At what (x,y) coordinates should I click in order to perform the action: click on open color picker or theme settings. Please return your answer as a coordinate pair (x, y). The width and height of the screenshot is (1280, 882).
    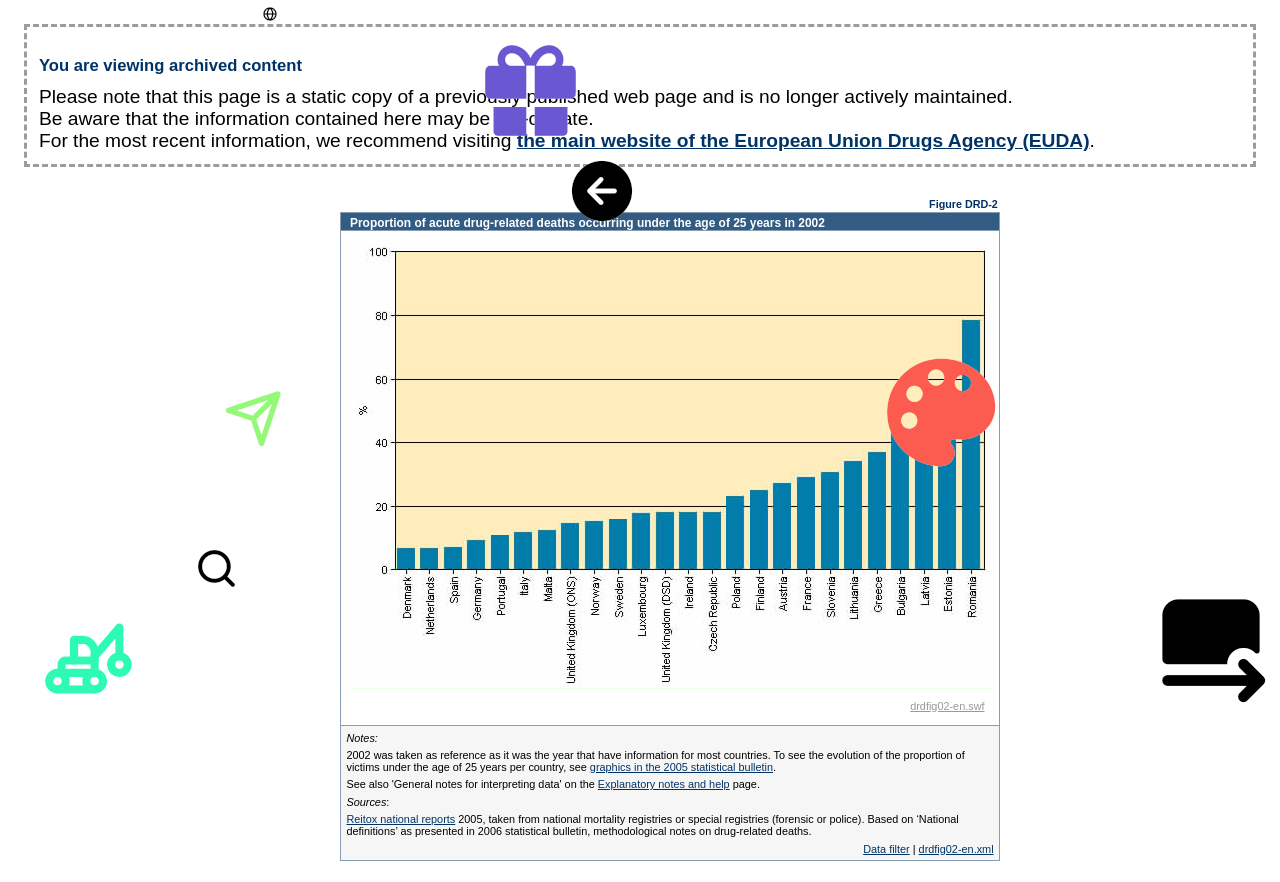
    Looking at the image, I should click on (941, 412).